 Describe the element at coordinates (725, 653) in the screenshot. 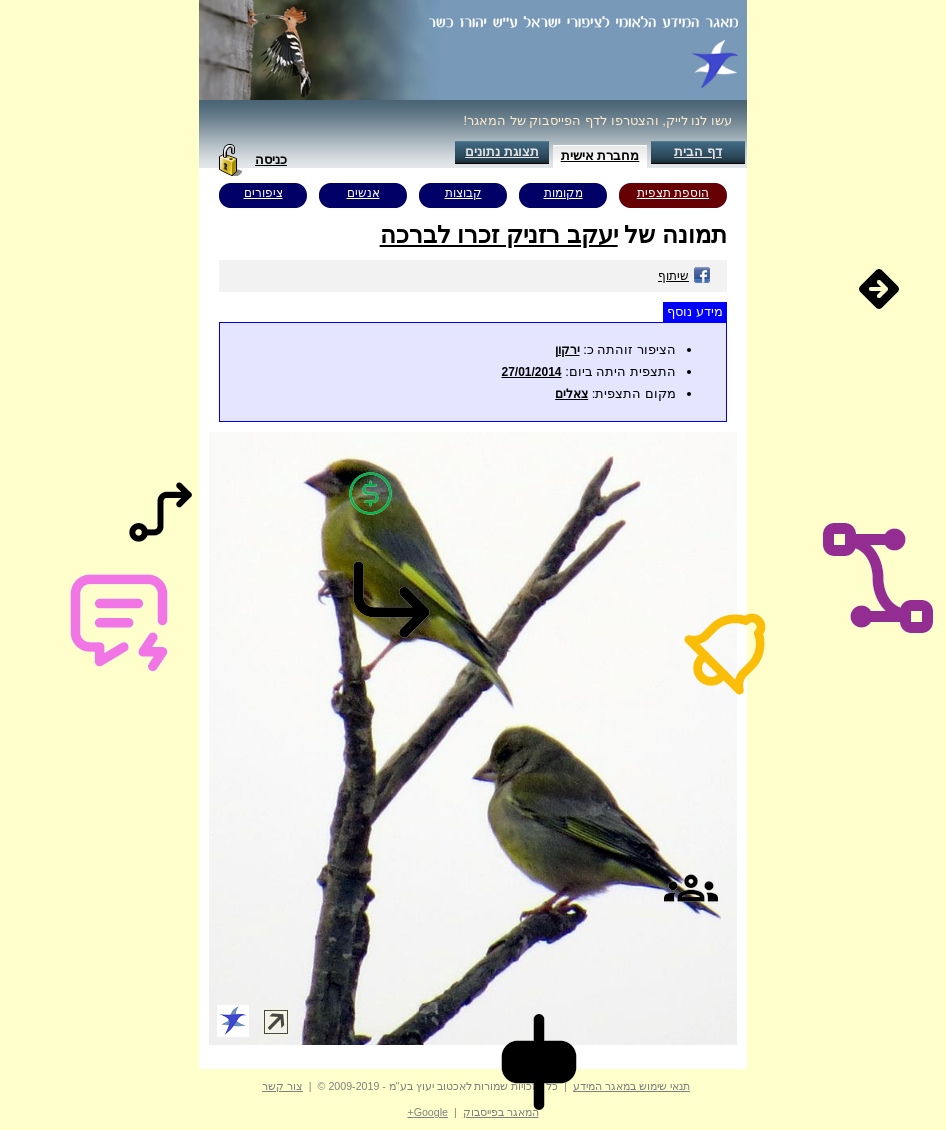

I see `active notification alert` at that location.